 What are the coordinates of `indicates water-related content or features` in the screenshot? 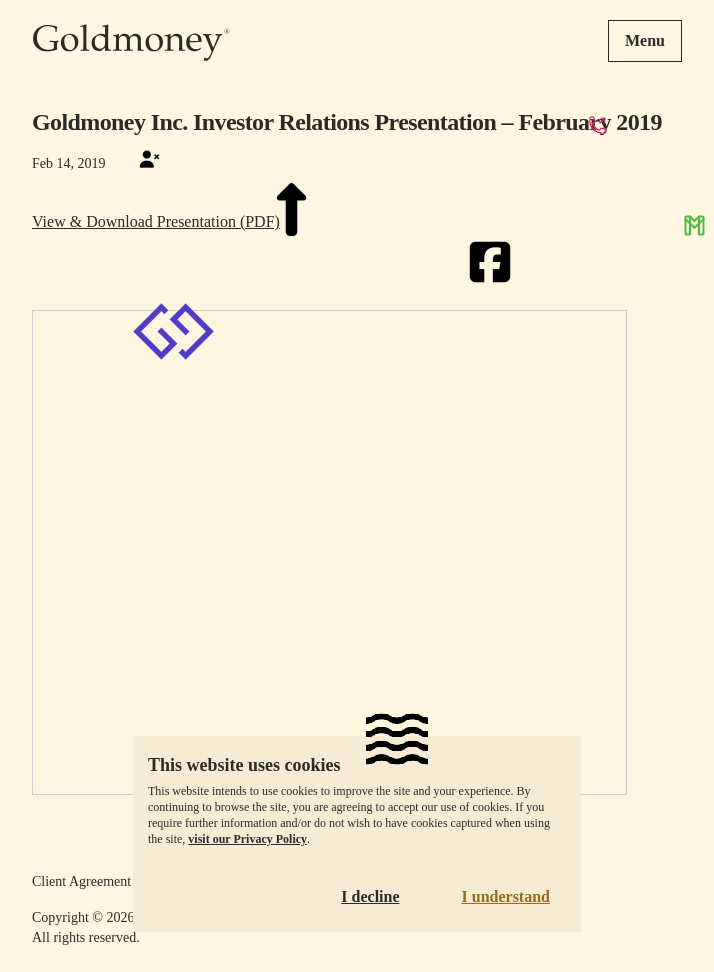 It's located at (397, 739).